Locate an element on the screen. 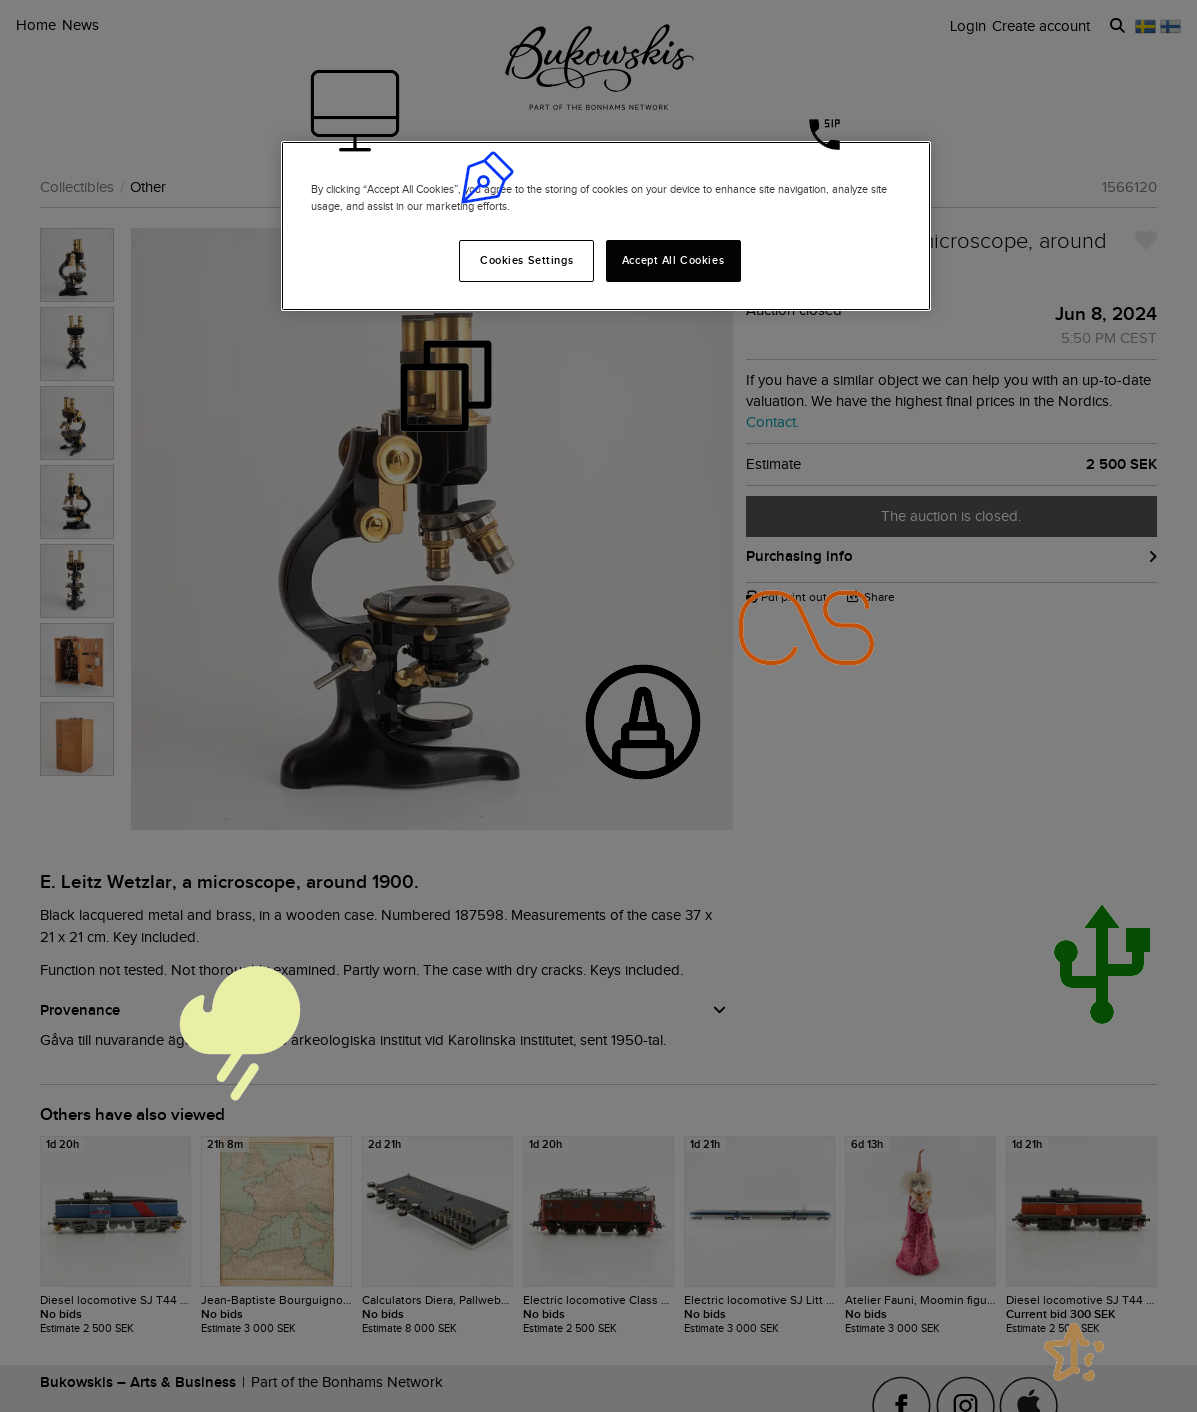 This screenshot has width=1197, height=1412. connect to your Last.fm account is located at coordinates (806, 625).